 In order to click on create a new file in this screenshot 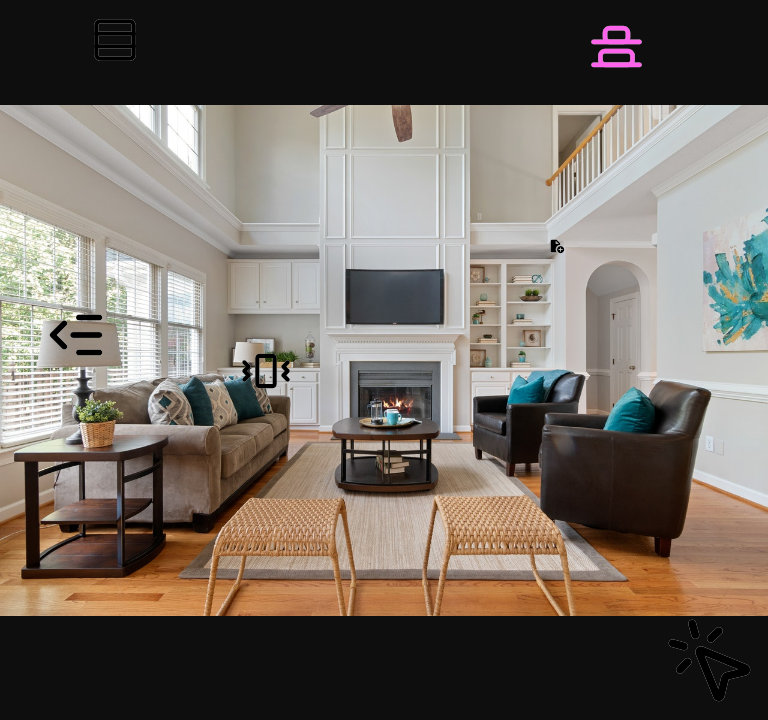, I will do `click(557, 246)`.